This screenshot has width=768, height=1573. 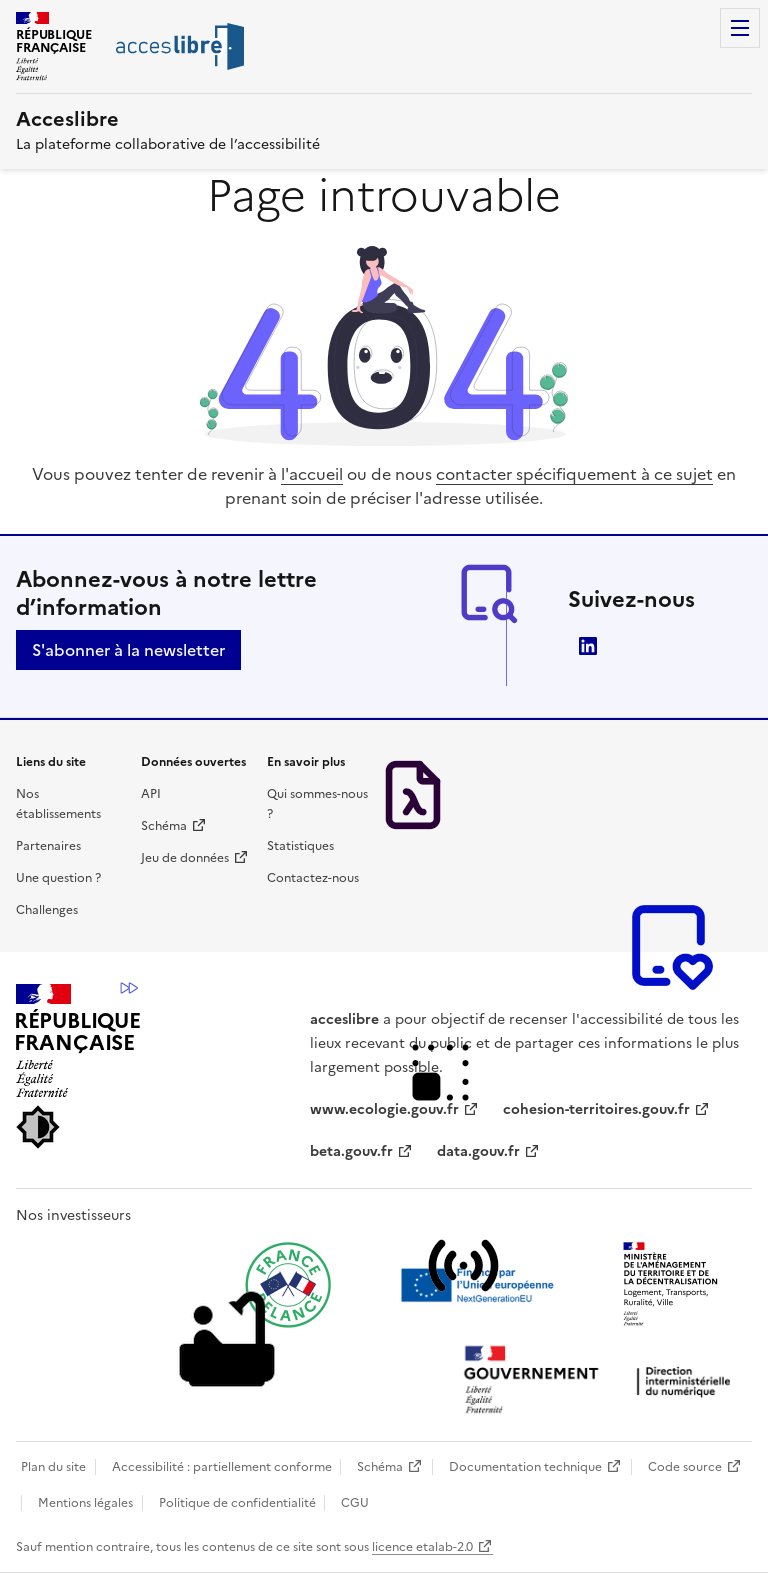 I want to click on align content to bottom-left corner, so click(x=440, y=1072).